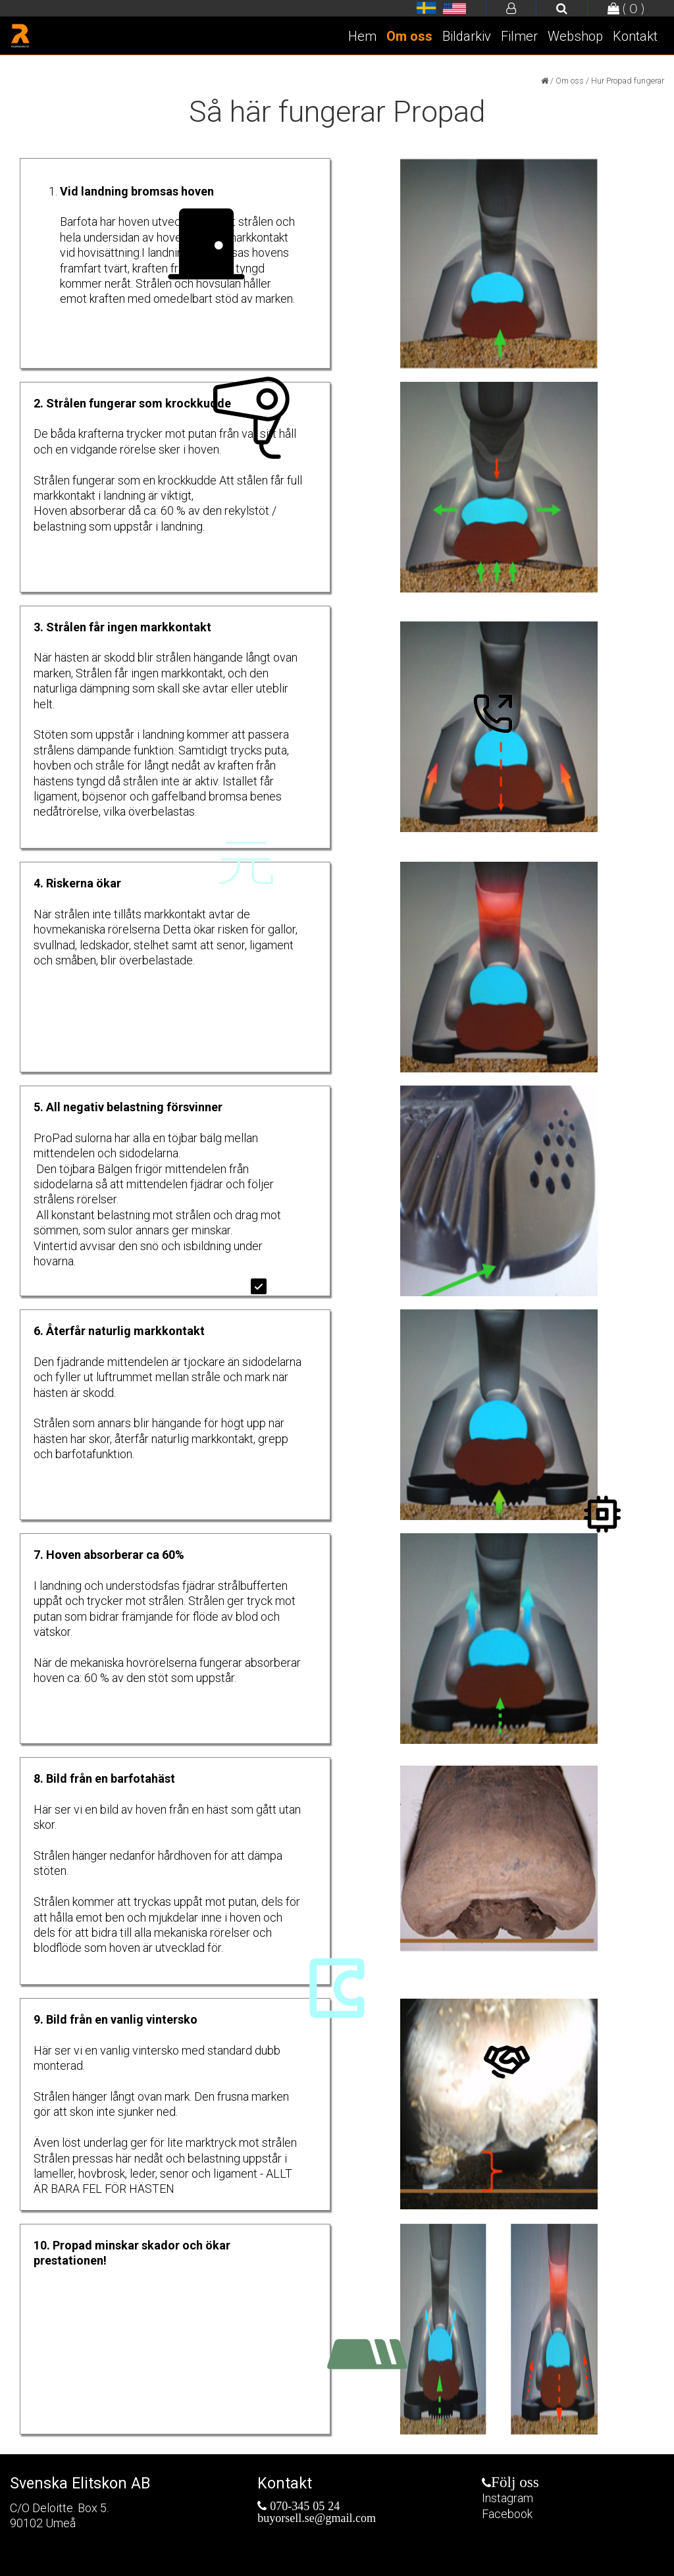 This screenshot has height=2576, width=674. Describe the element at coordinates (493, 714) in the screenshot. I see `make an outgoing call` at that location.